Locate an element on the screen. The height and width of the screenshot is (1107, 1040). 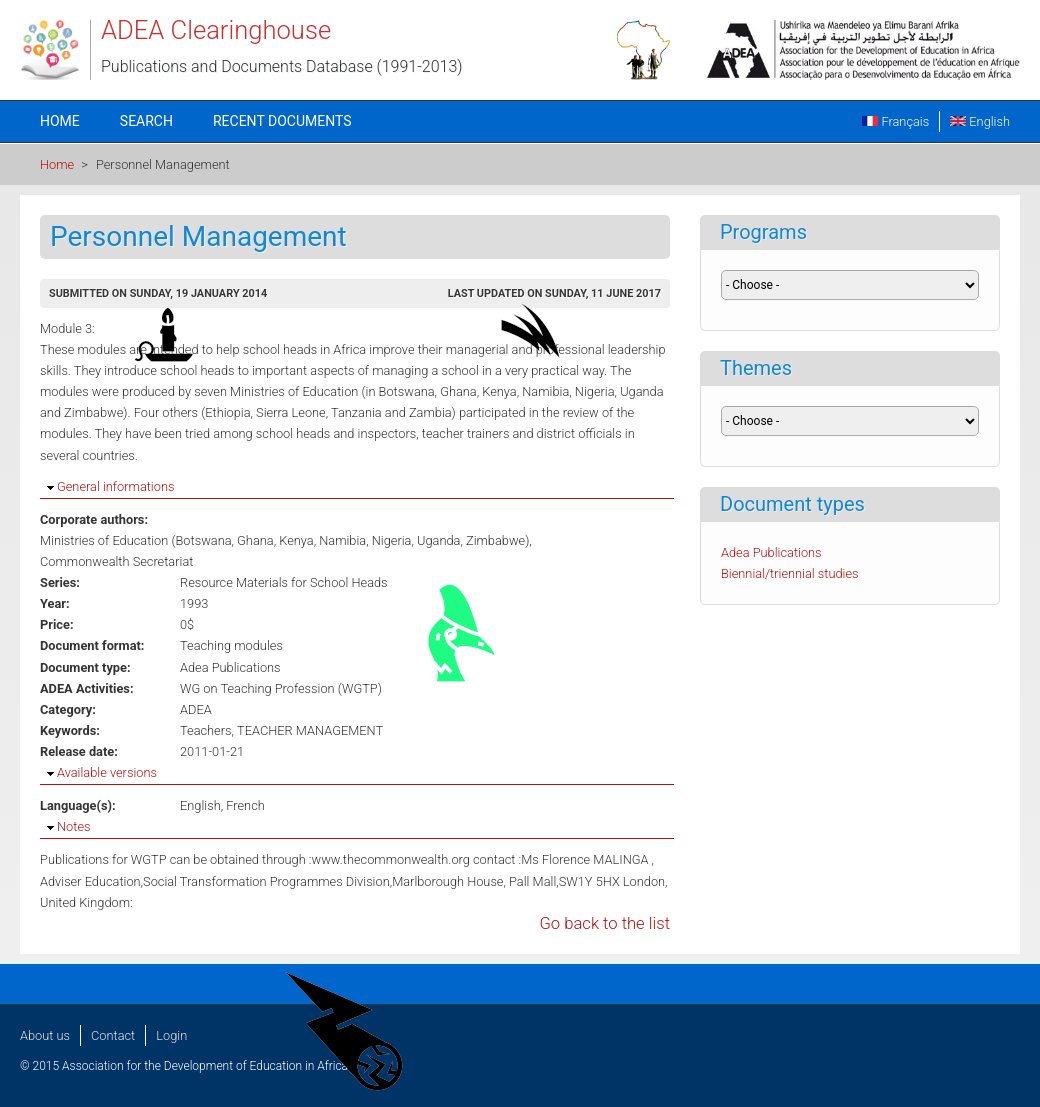
launch a lightning-fast attack or special move is located at coordinates (344, 1032).